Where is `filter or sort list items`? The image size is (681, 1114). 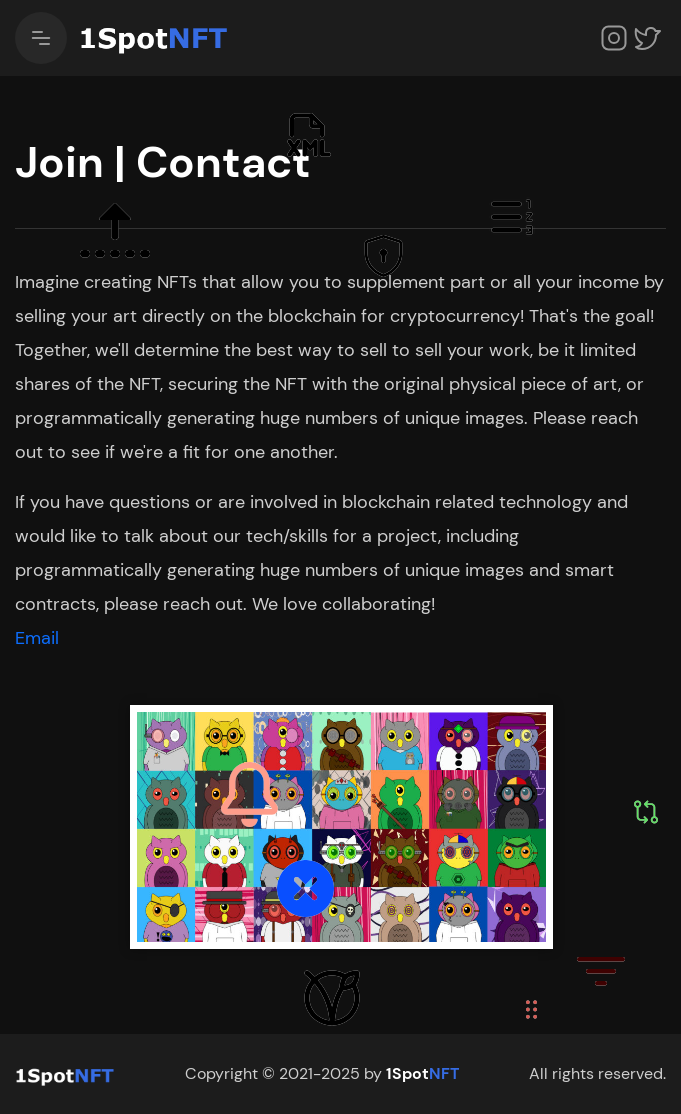
filter or sort list items is located at coordinates (601, 972).